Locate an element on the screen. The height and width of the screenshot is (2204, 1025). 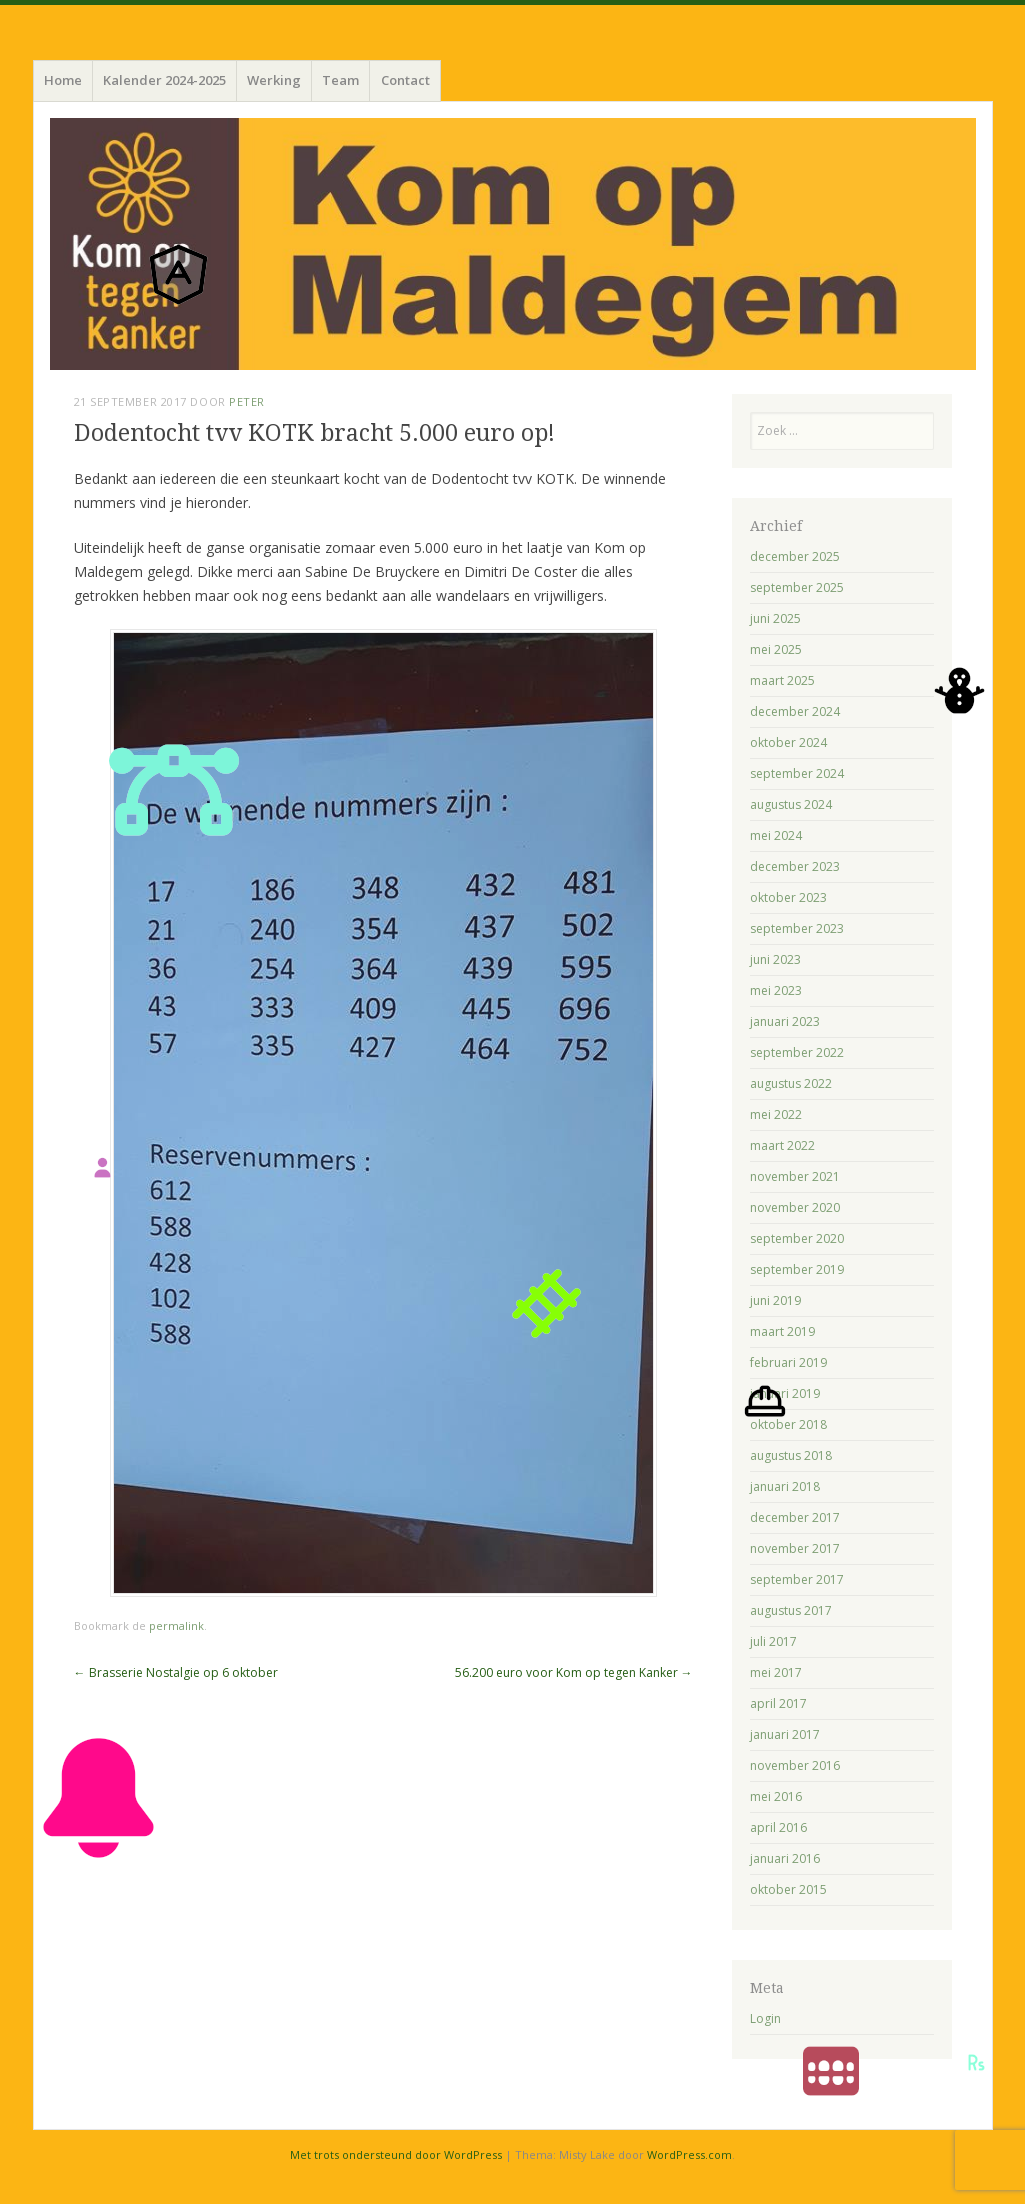
Angular framework logo is located at coordinates (178, 273).